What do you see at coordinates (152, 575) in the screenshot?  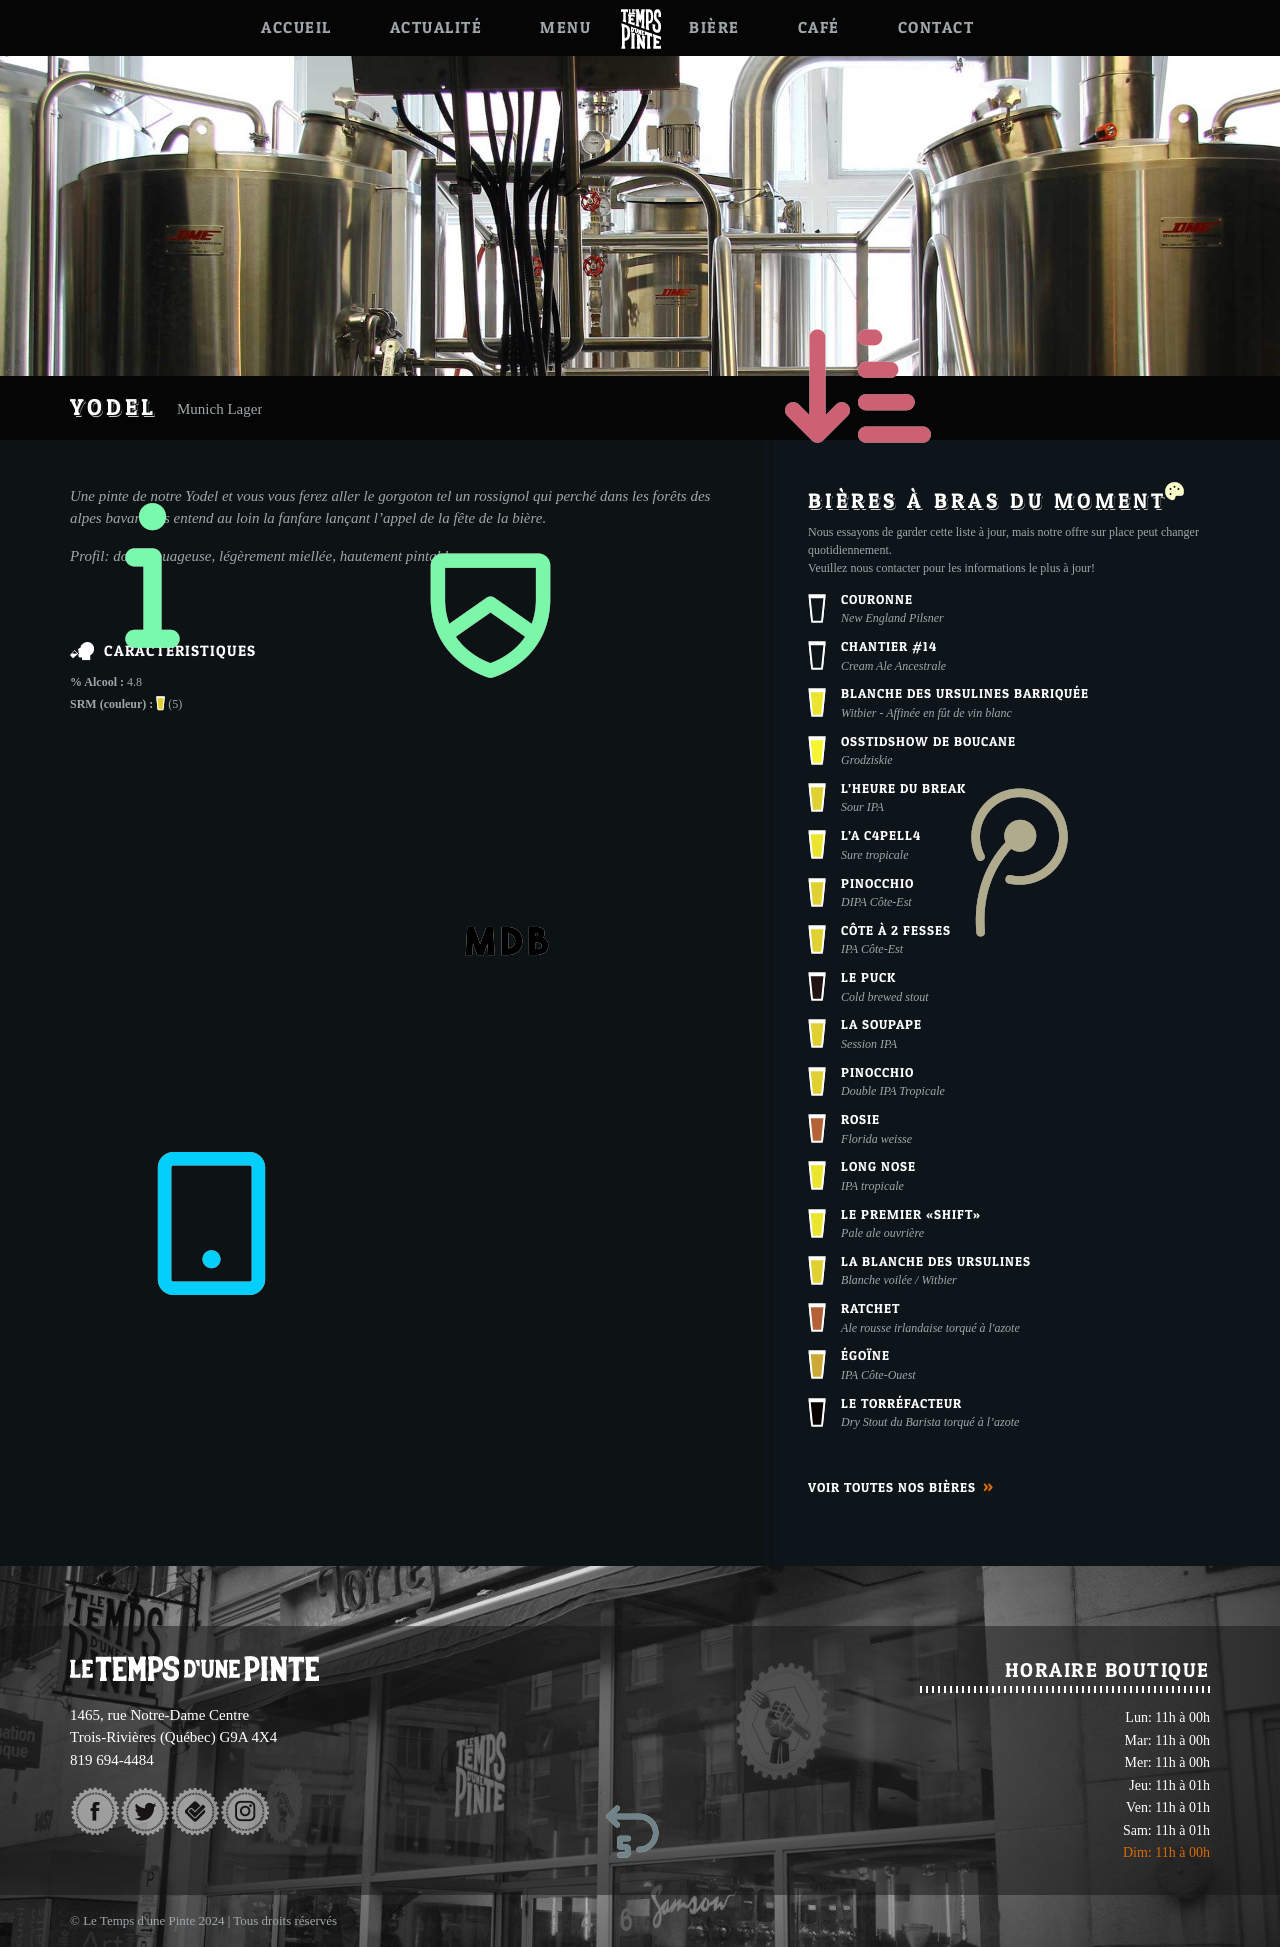 I see `view more information about this item` at bounding box center [152, 575].